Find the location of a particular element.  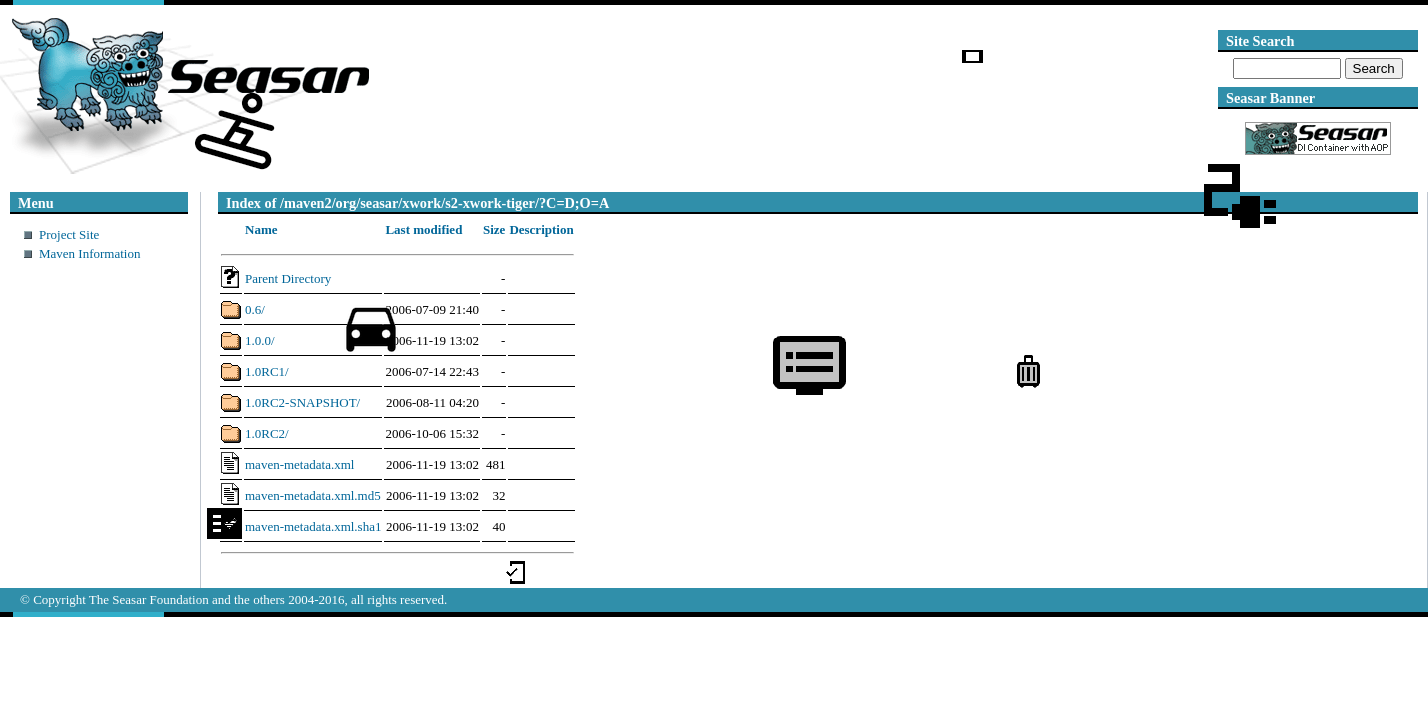

get driving directions is located at coordinates (371, 327).